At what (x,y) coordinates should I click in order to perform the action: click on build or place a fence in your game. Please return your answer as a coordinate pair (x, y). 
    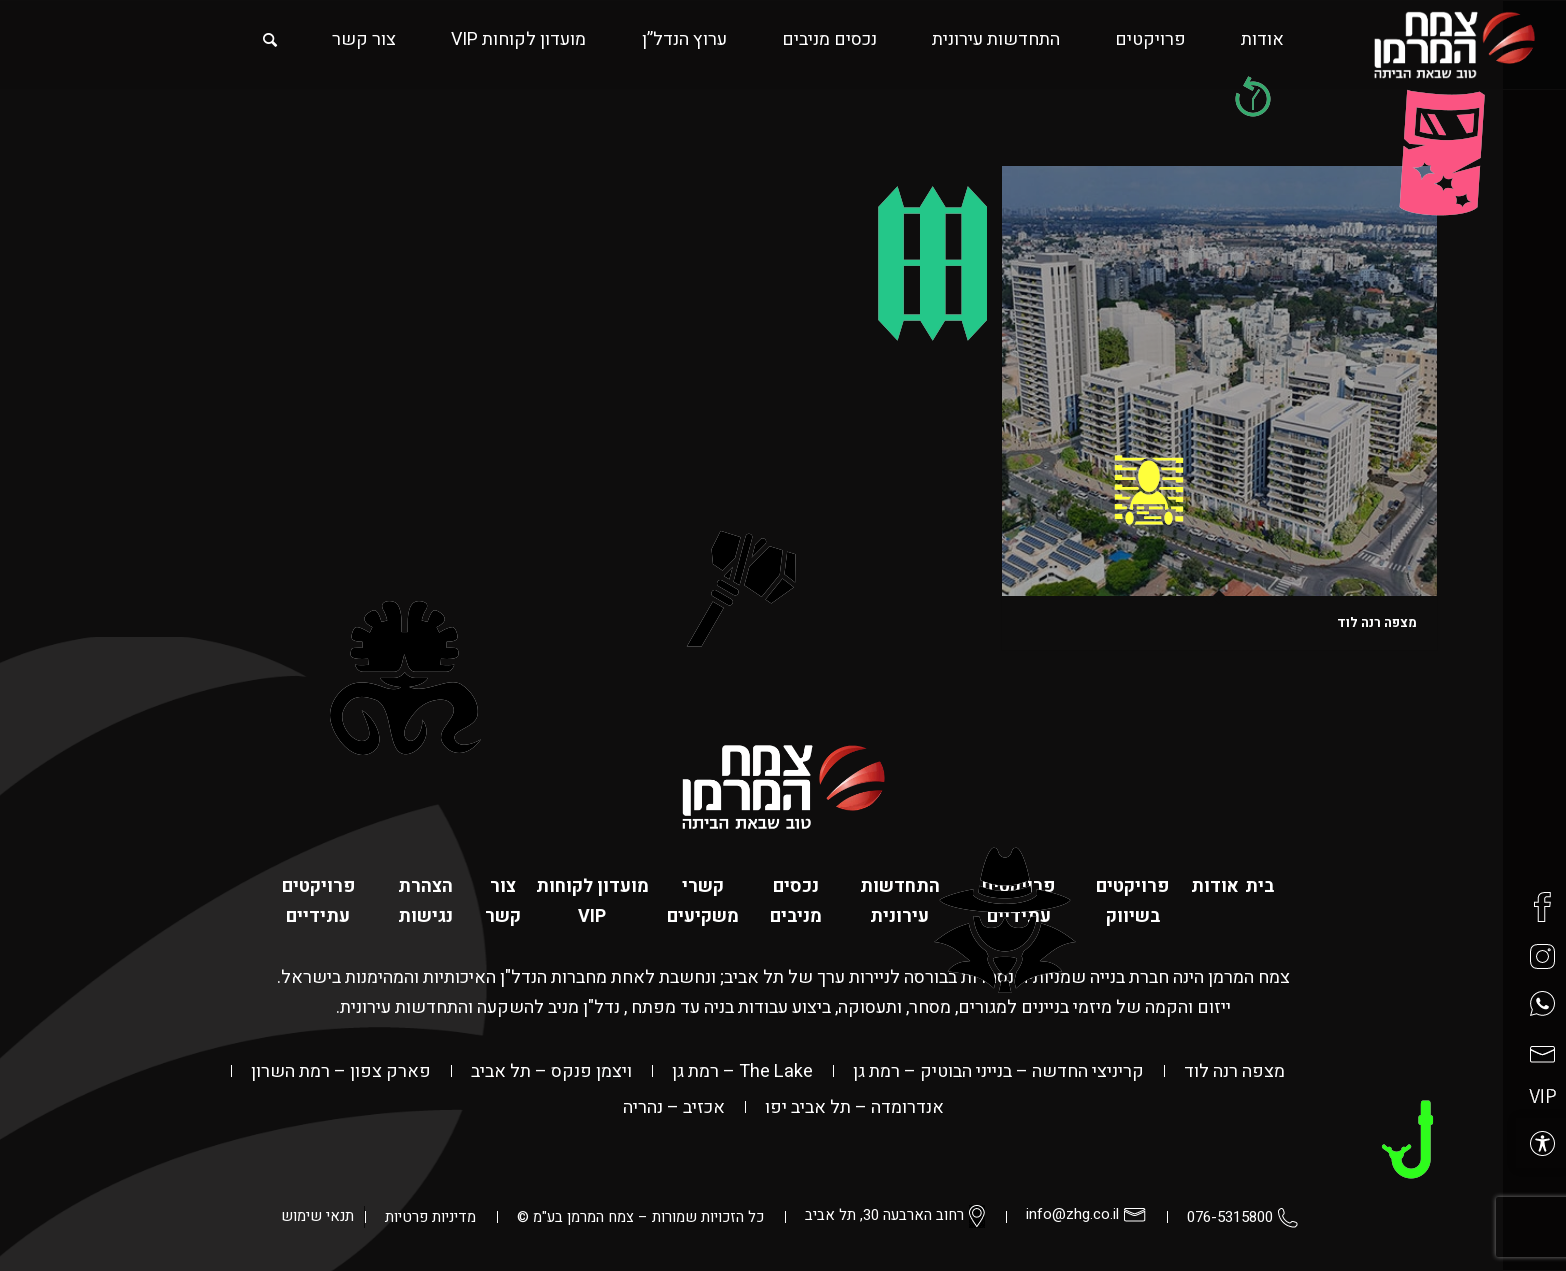
    Looking at the image, I should click on (932, 264).